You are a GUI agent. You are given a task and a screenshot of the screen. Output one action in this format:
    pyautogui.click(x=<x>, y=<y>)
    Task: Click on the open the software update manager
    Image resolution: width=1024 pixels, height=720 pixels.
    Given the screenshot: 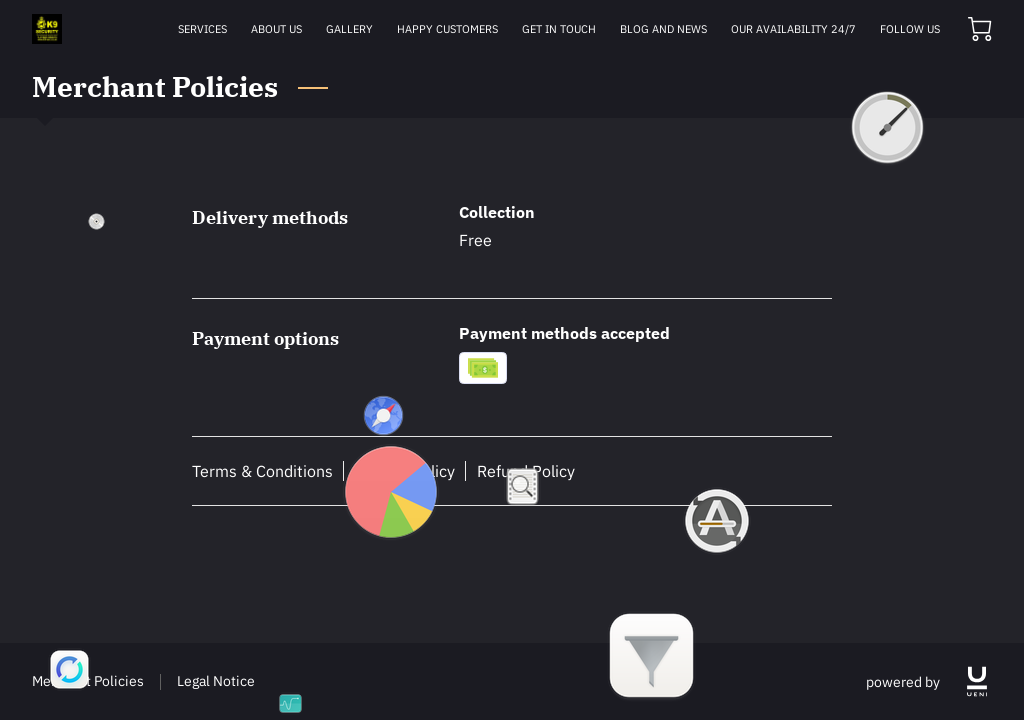 What is the action you would take?
    pyautogui.click(x=717, y=521)
    